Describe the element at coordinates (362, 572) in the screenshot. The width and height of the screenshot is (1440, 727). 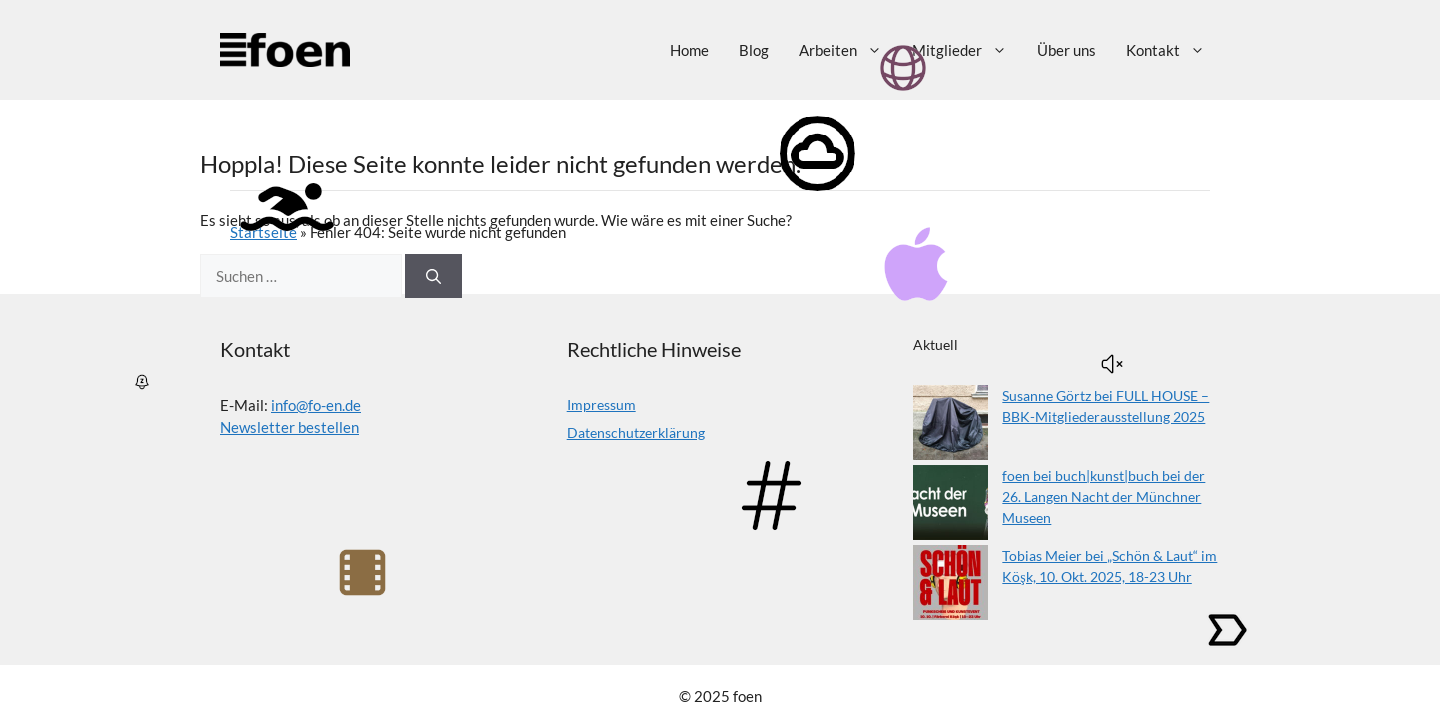
I see `access video or movie content` at that location.